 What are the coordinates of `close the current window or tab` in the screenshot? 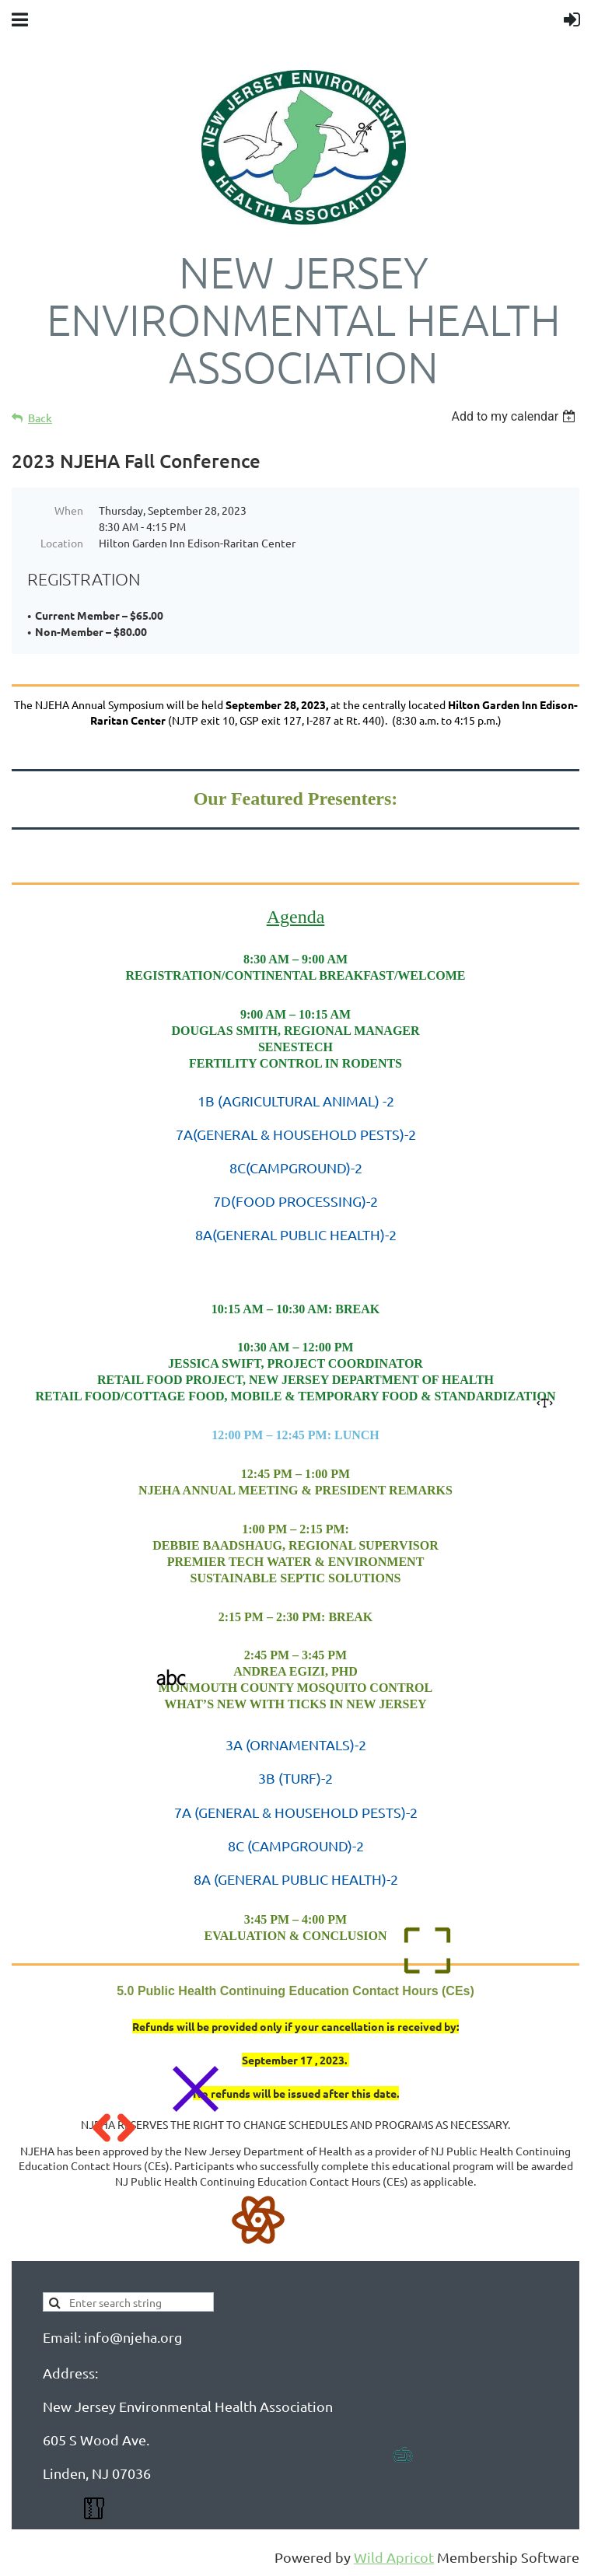 It's located at (195, 2088).